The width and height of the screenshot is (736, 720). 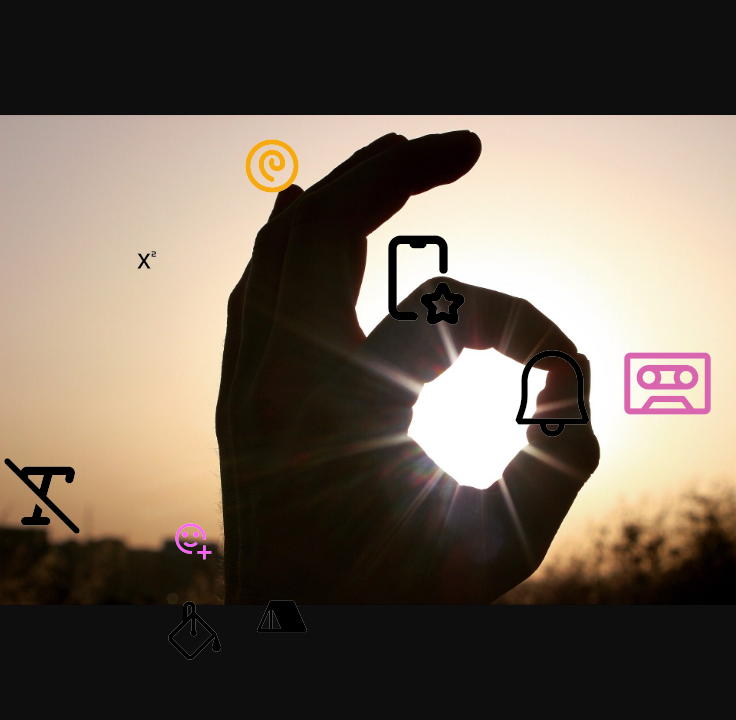 What do you see at coordinates (282, 618) in the screenshot?
I see `access camping or outdoor activity features` at bounding box center [282, 618].